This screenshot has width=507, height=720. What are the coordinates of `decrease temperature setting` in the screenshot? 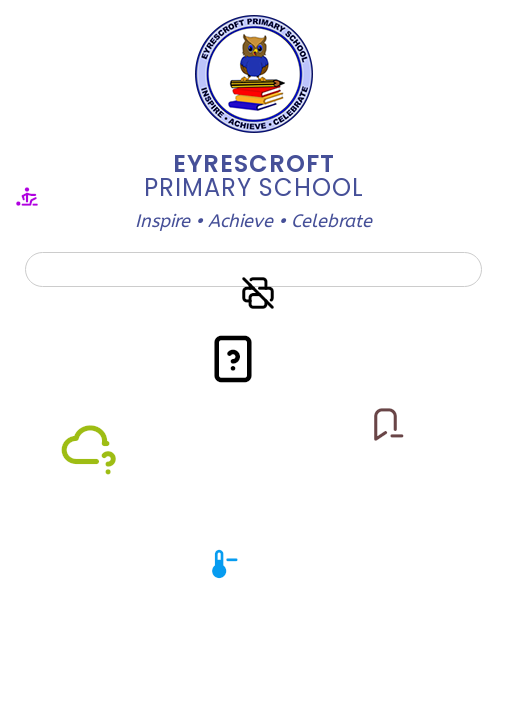 It's located at (222, 564).